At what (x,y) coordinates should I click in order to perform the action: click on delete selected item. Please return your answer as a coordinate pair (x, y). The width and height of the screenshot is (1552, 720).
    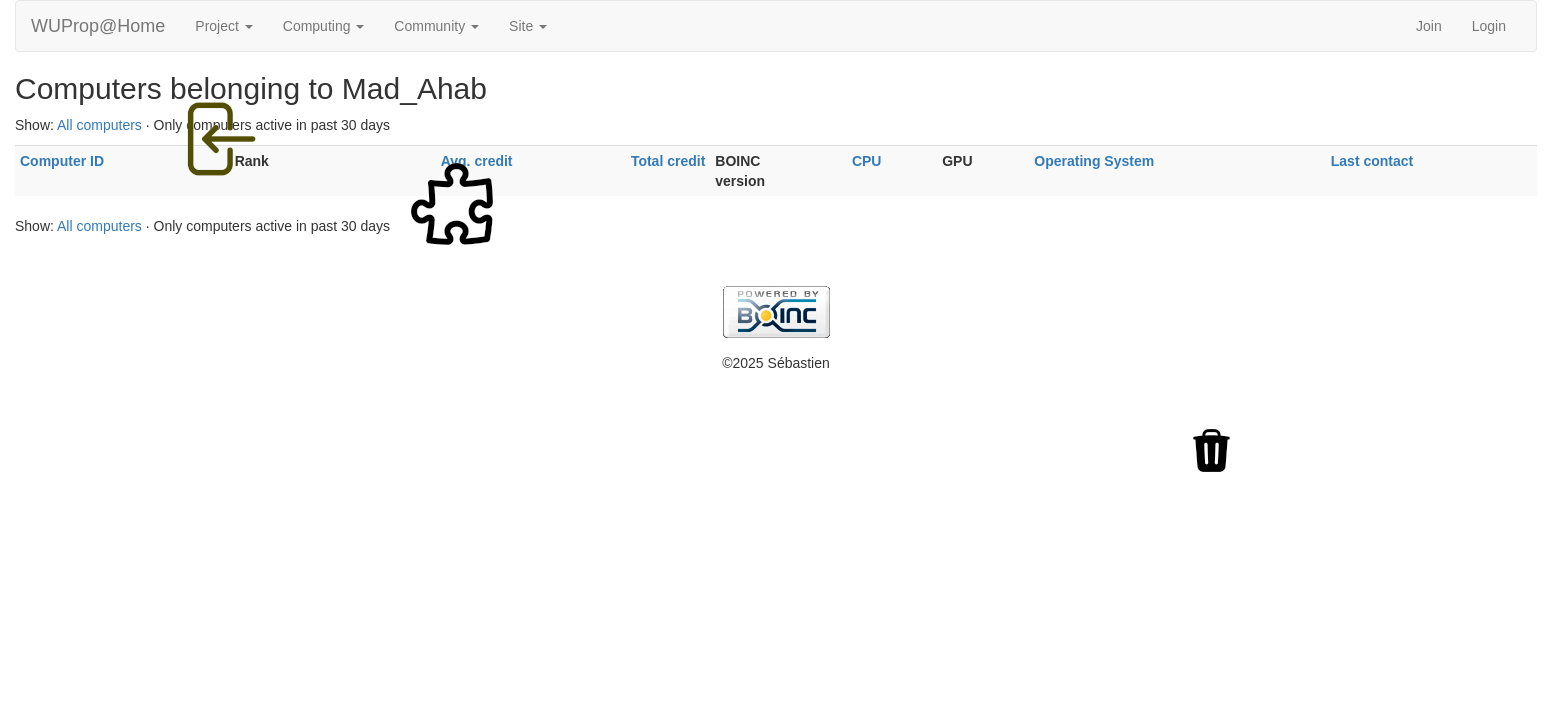
    Looking at the image, I should click on (1211, 450).